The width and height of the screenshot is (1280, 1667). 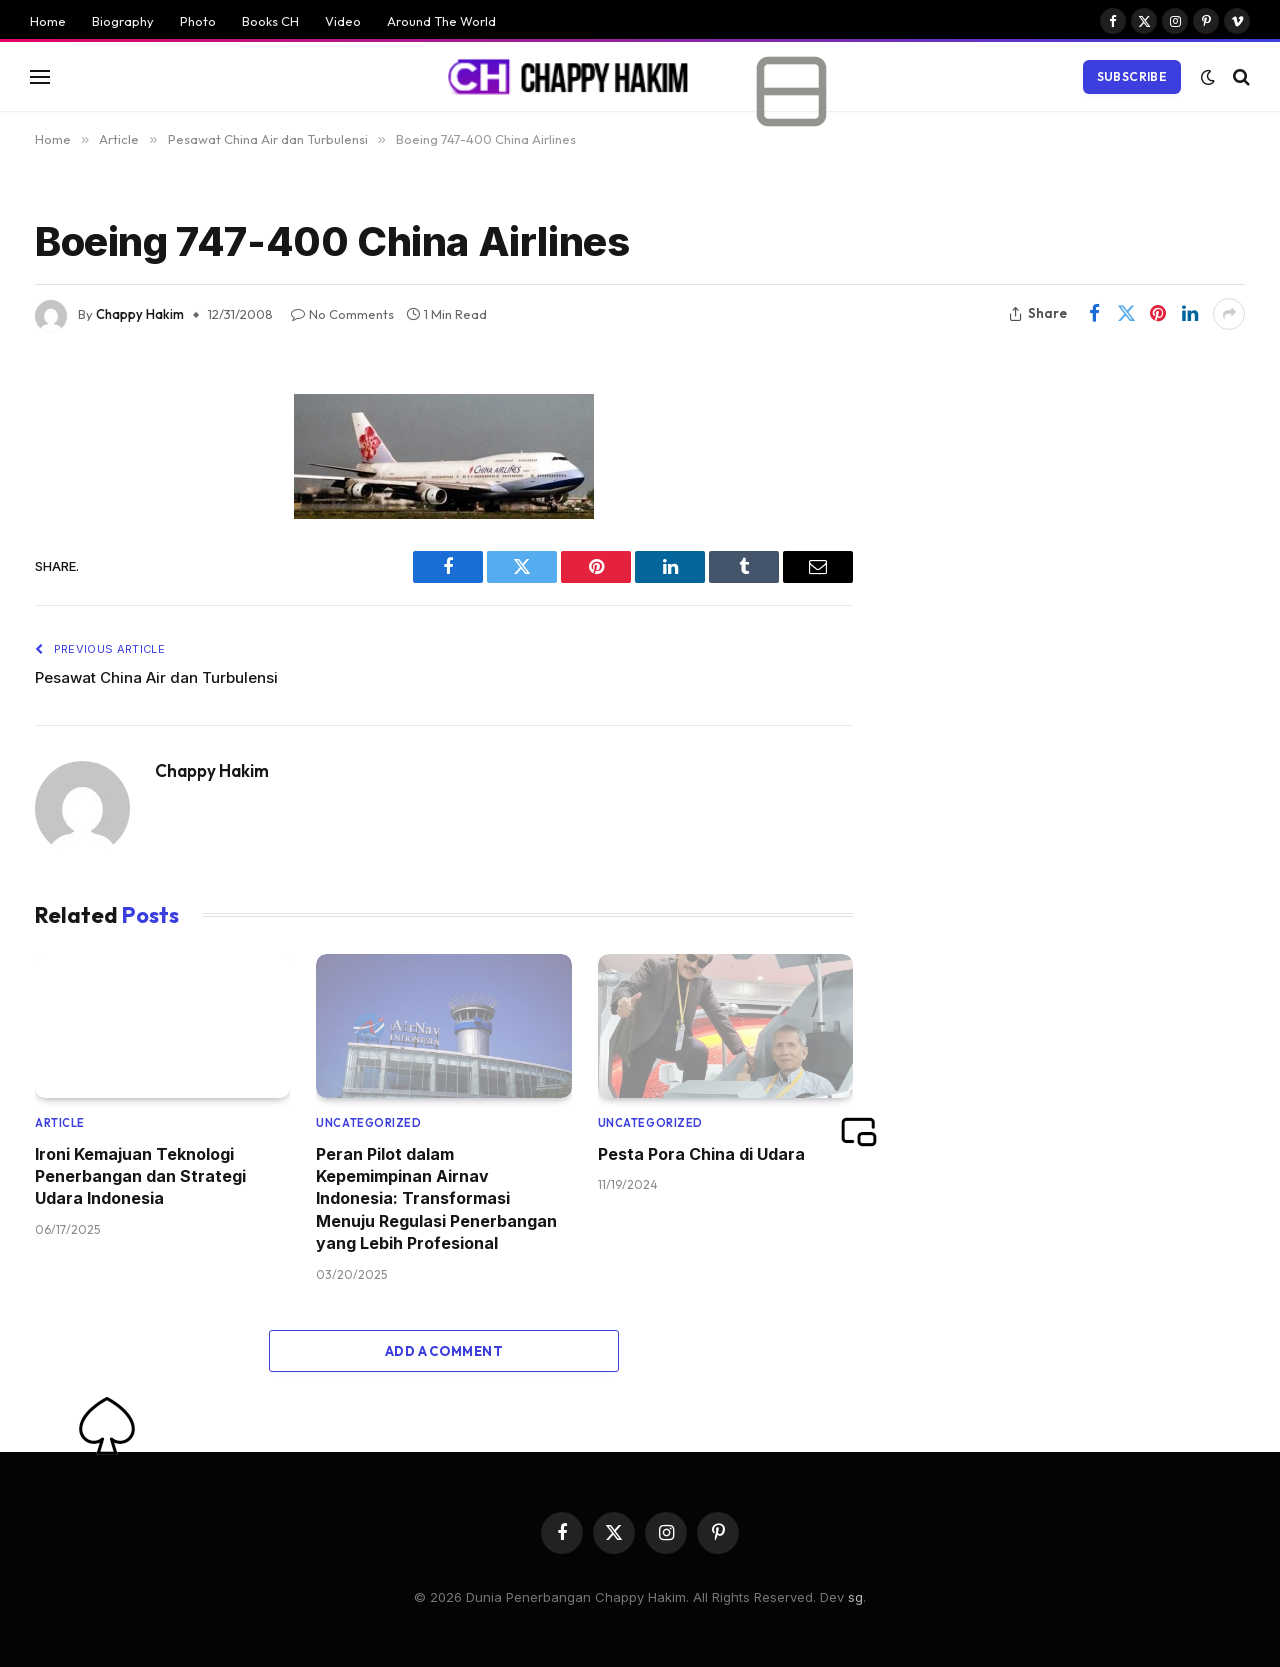 I want to click on enable picture-in-picture mode, so click(x=859, y=1132).